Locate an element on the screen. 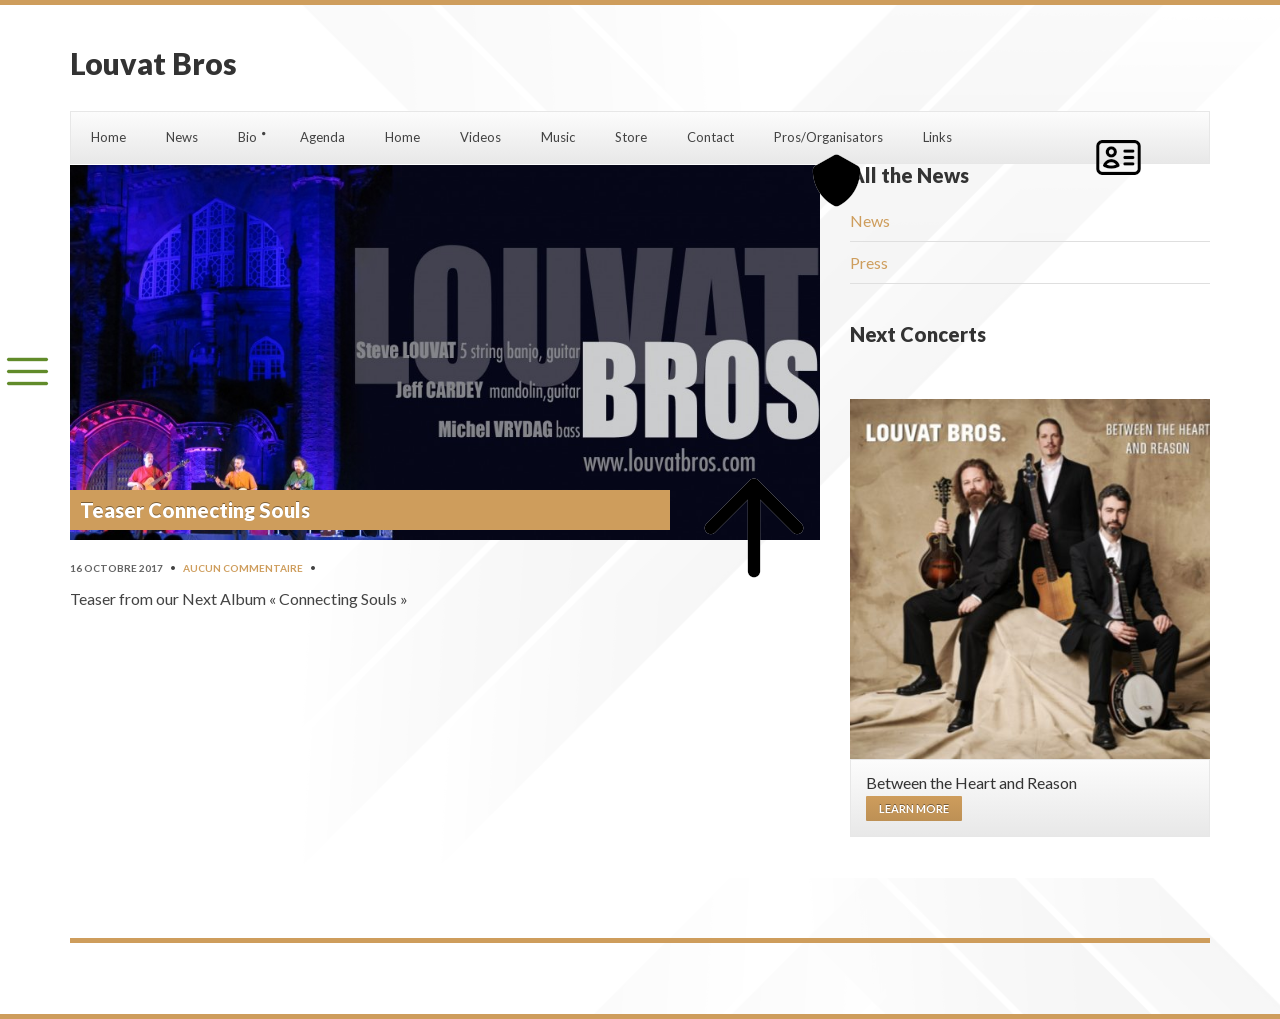  access security settings is located at coordinates (836, 180).